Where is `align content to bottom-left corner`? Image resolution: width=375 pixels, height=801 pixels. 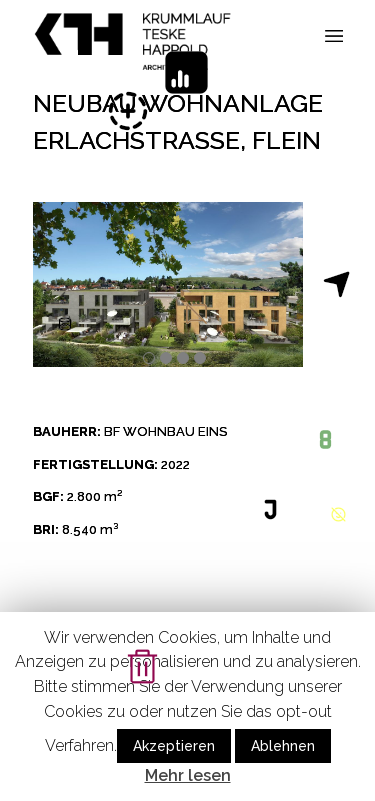 align content to bottom-left corner is located at coordinates (186, 72).